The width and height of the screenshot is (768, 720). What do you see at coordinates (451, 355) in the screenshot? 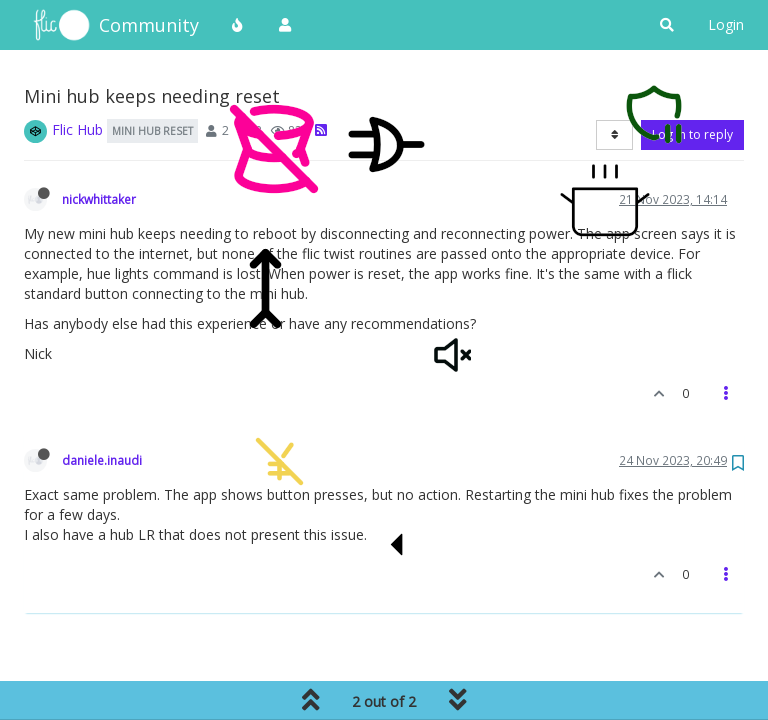
I see `mute audio` at bounding box center [451, 355].